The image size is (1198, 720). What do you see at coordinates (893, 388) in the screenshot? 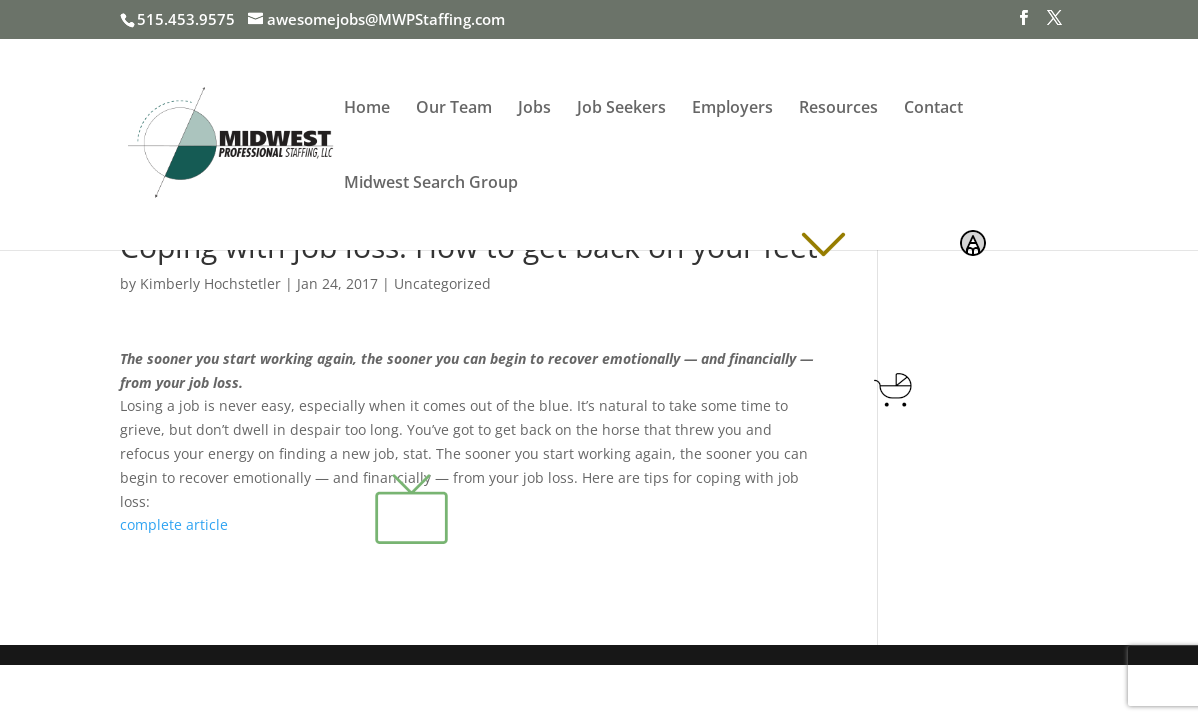
I see `access baby or parenting-related features` at bounding box center [893, 388].